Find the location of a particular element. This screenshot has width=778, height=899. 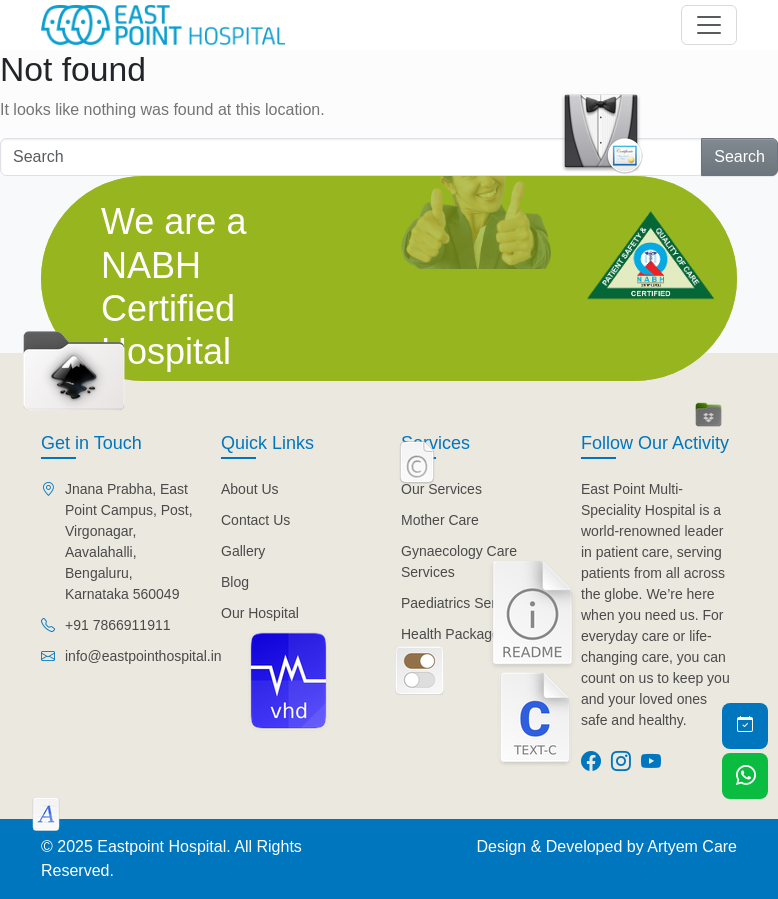

open gnome tweaks to customize desktop settings is located at coordinates (419, 670).